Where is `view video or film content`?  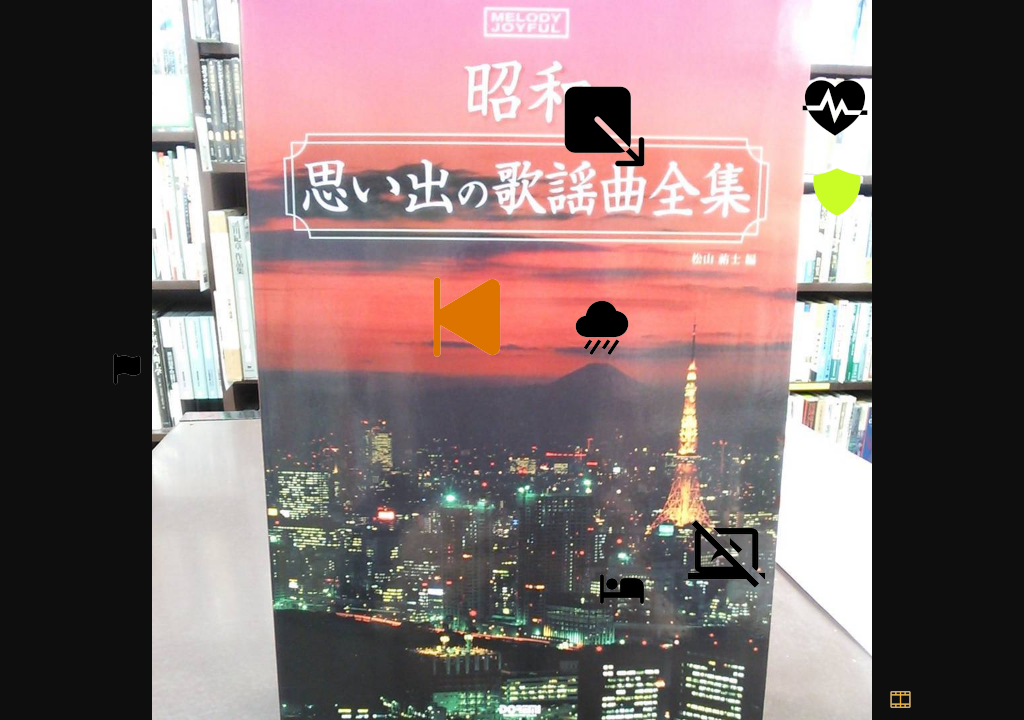
view video or film content is located at coordinates (900, 699).